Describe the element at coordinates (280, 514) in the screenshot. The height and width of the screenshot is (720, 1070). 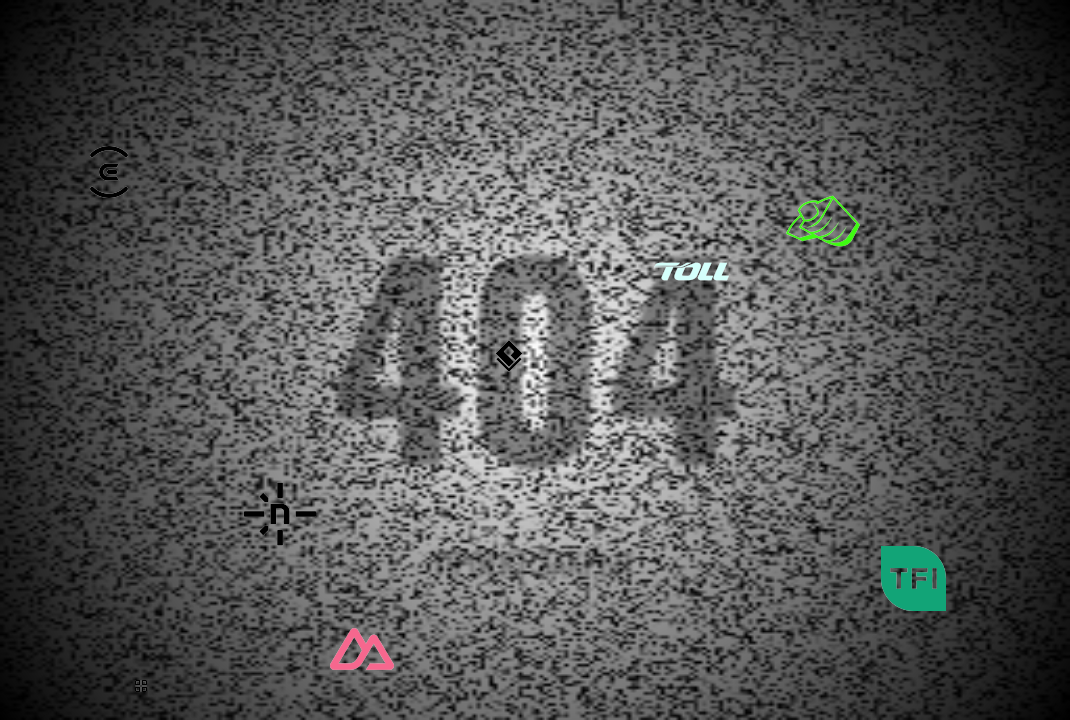
I see `Netlify logo` at that location.